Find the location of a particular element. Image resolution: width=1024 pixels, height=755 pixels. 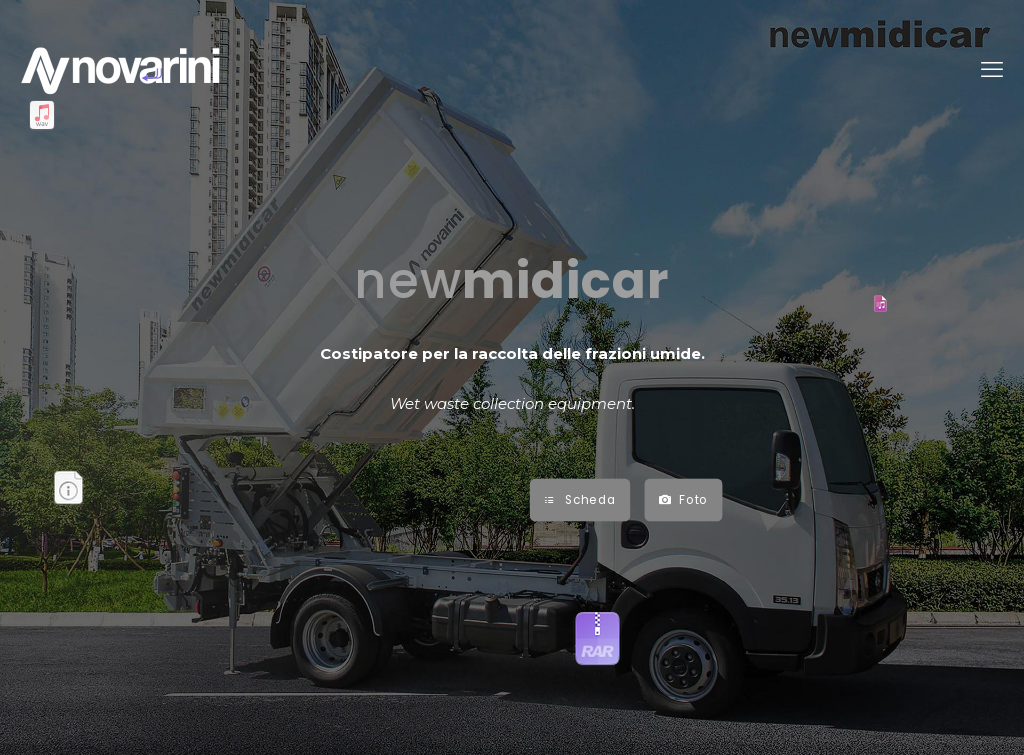

a compressed RAR archive file is located at coordinates (597, 638).